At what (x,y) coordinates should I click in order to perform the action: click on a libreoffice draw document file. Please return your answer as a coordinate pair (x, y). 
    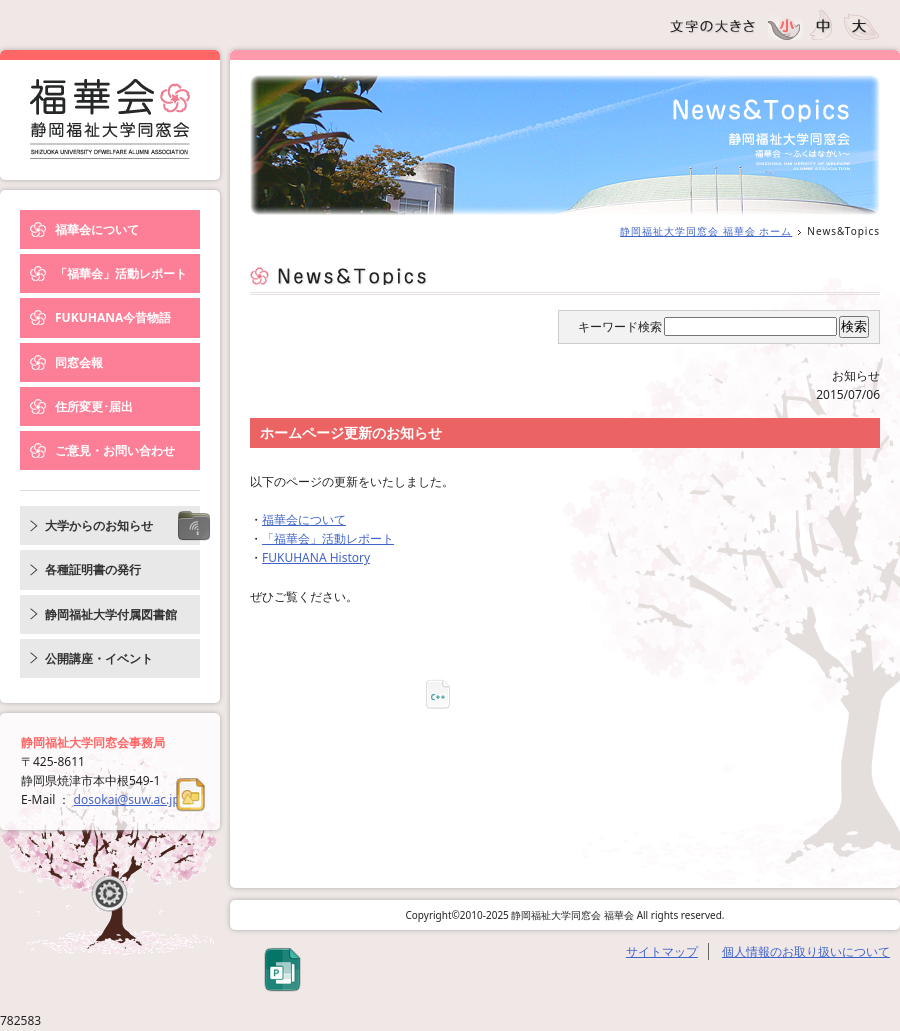
    Looking at the image, I should click on (190, 794).